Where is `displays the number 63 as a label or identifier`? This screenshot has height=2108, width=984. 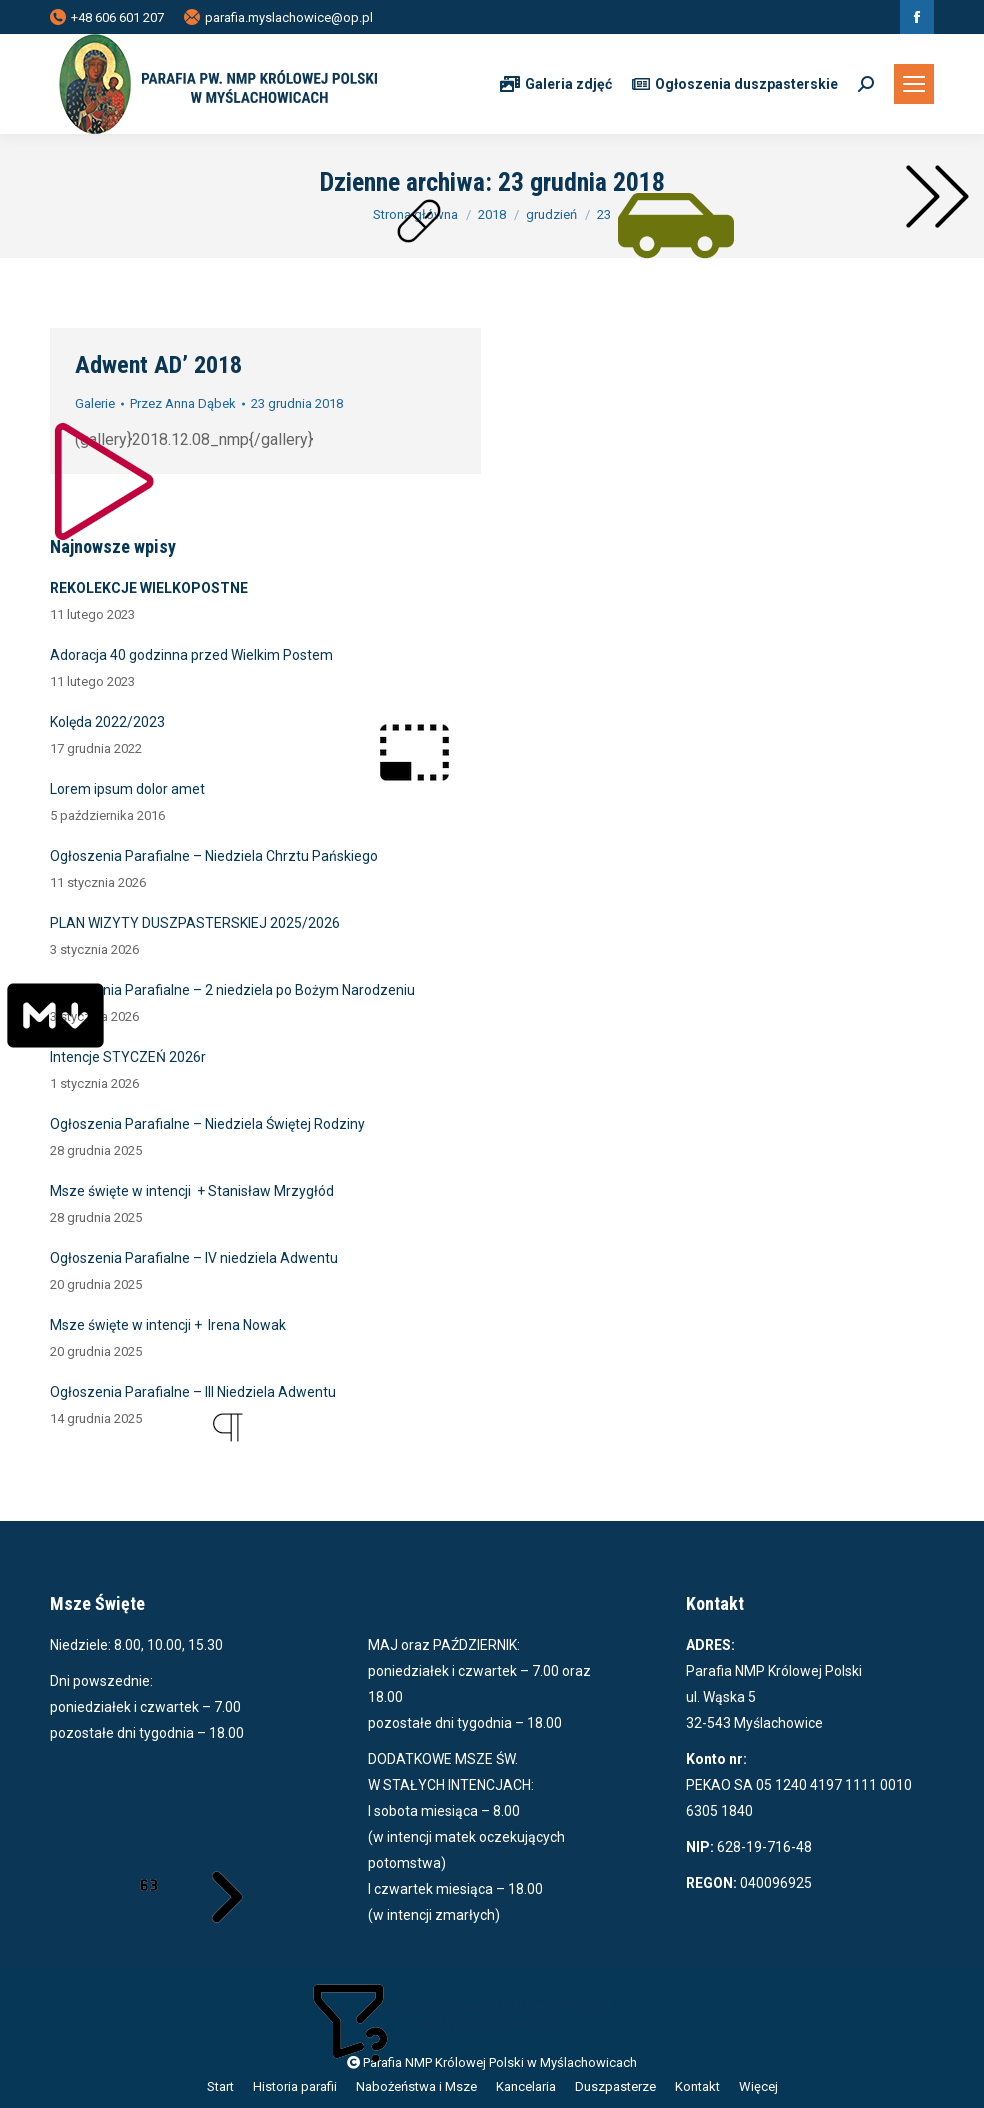 displays the number 63 as a label or identifier is located at coordinates (149, 1885).